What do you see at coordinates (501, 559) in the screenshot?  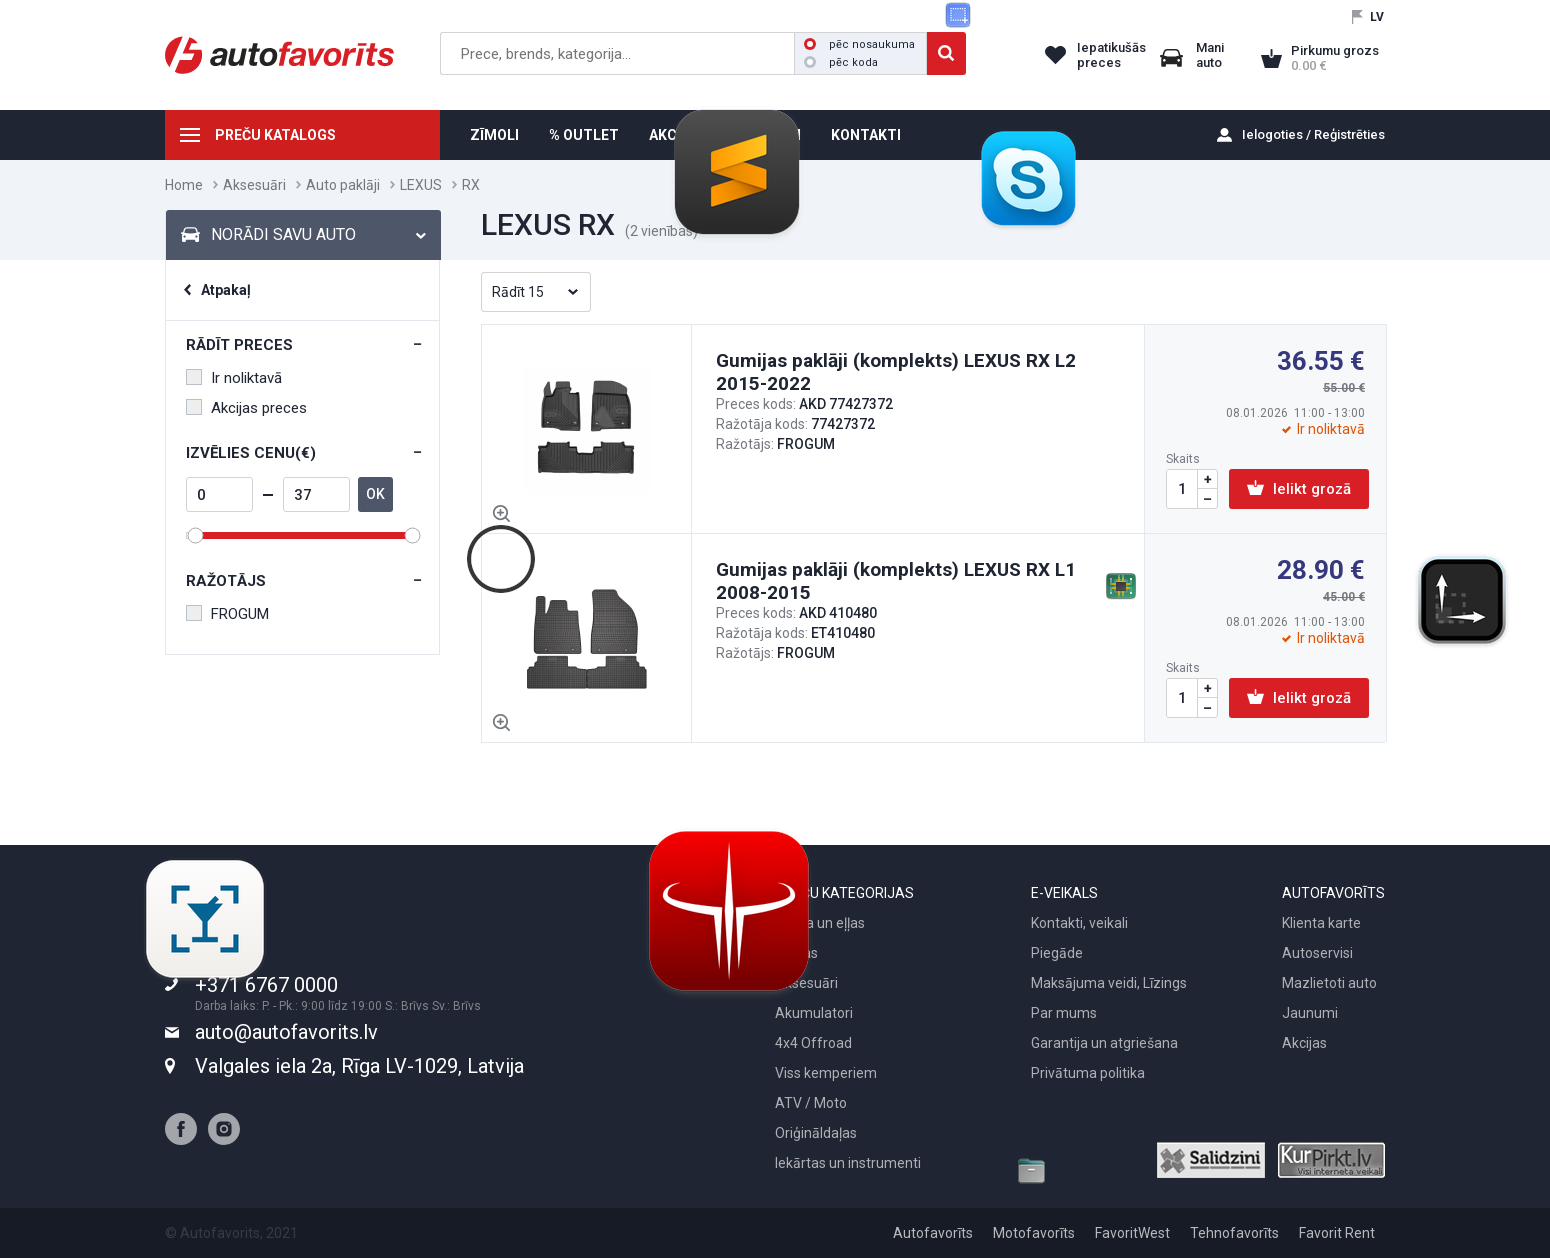 I see `indicates fullwidth input mode is active` at bounding box center [501, 559].